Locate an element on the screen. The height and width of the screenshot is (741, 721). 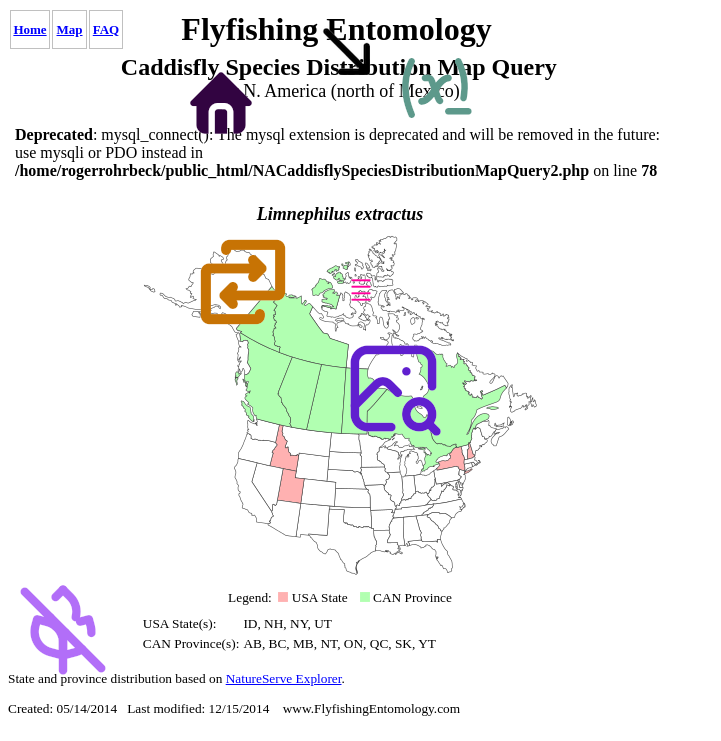
swap or exchange items is located at coordinates (243, 282).